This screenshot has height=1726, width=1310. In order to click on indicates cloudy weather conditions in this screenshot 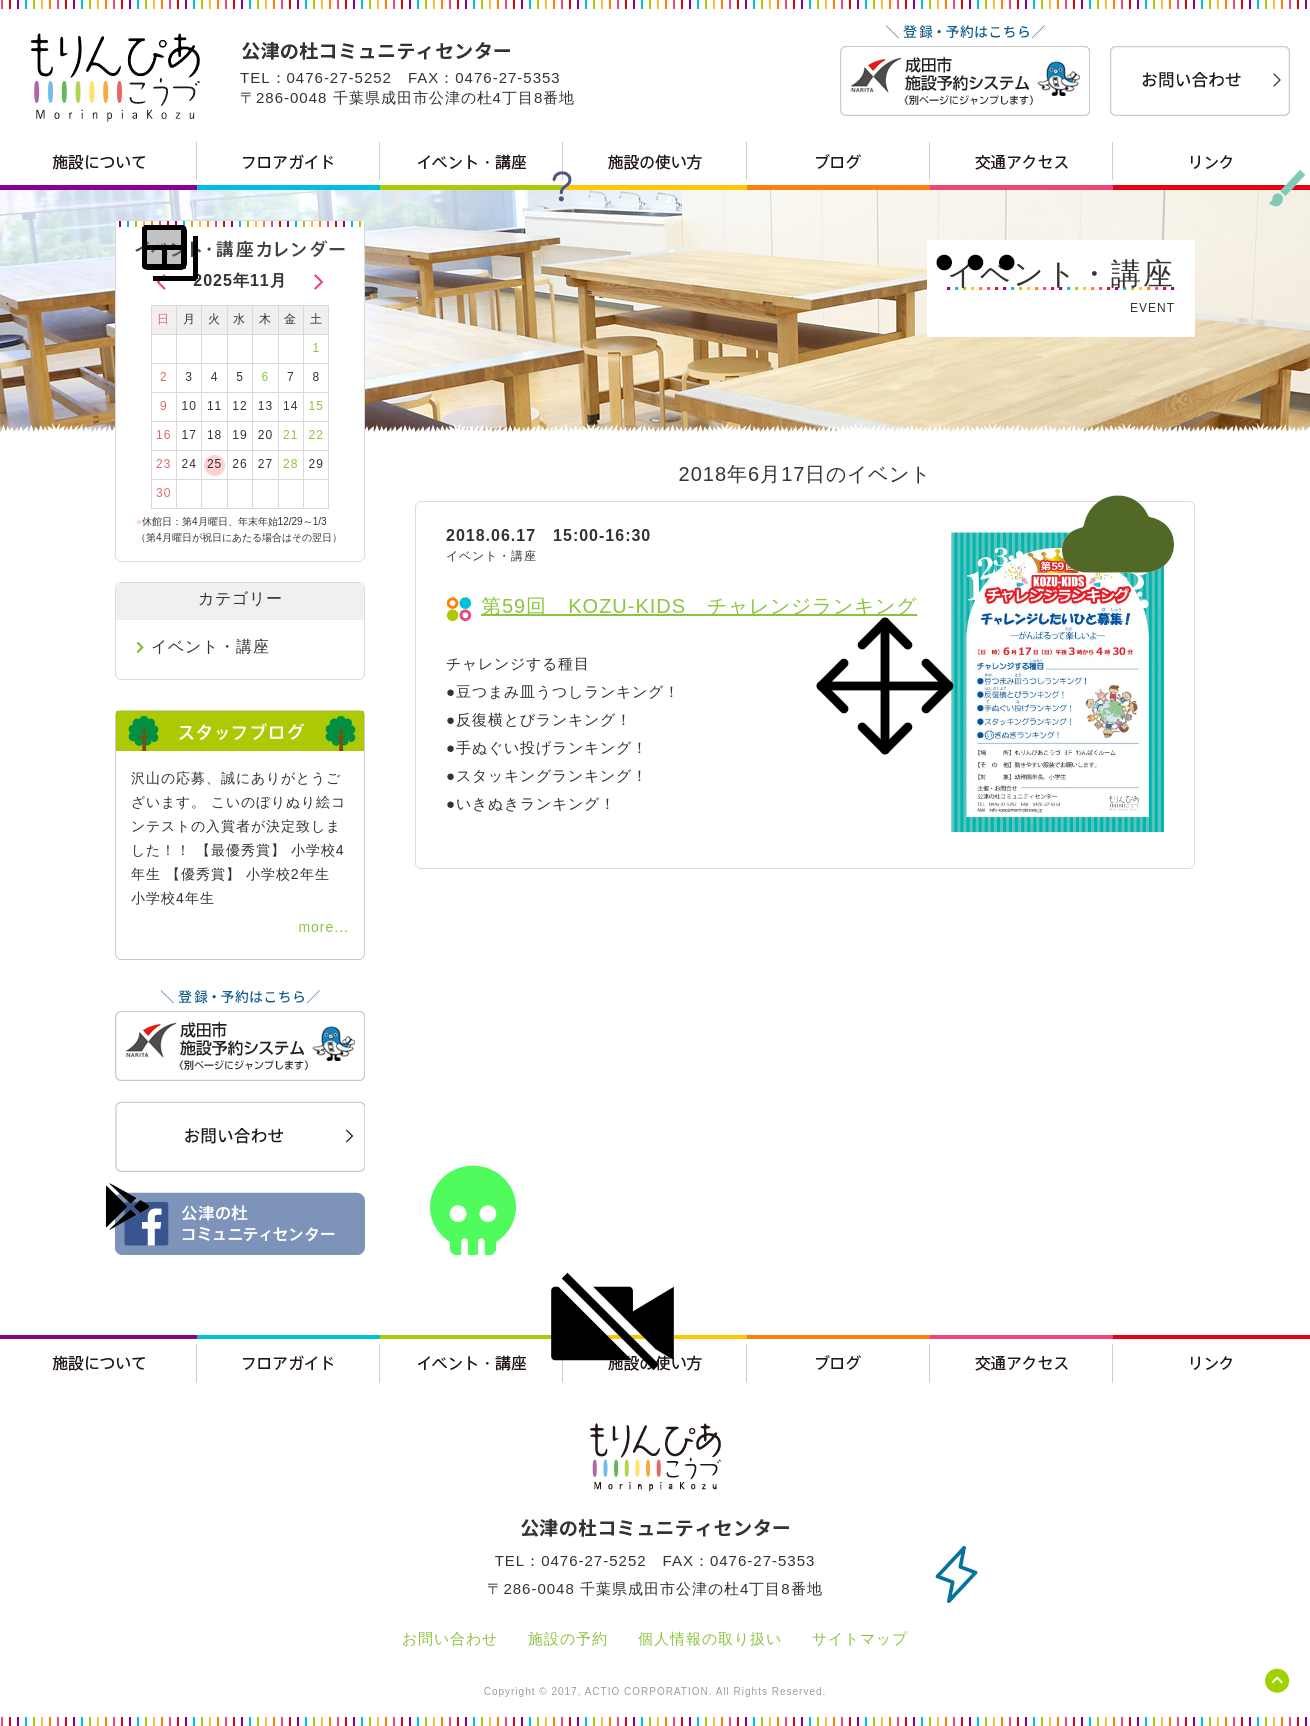, I will do `click(1118, 534)`.